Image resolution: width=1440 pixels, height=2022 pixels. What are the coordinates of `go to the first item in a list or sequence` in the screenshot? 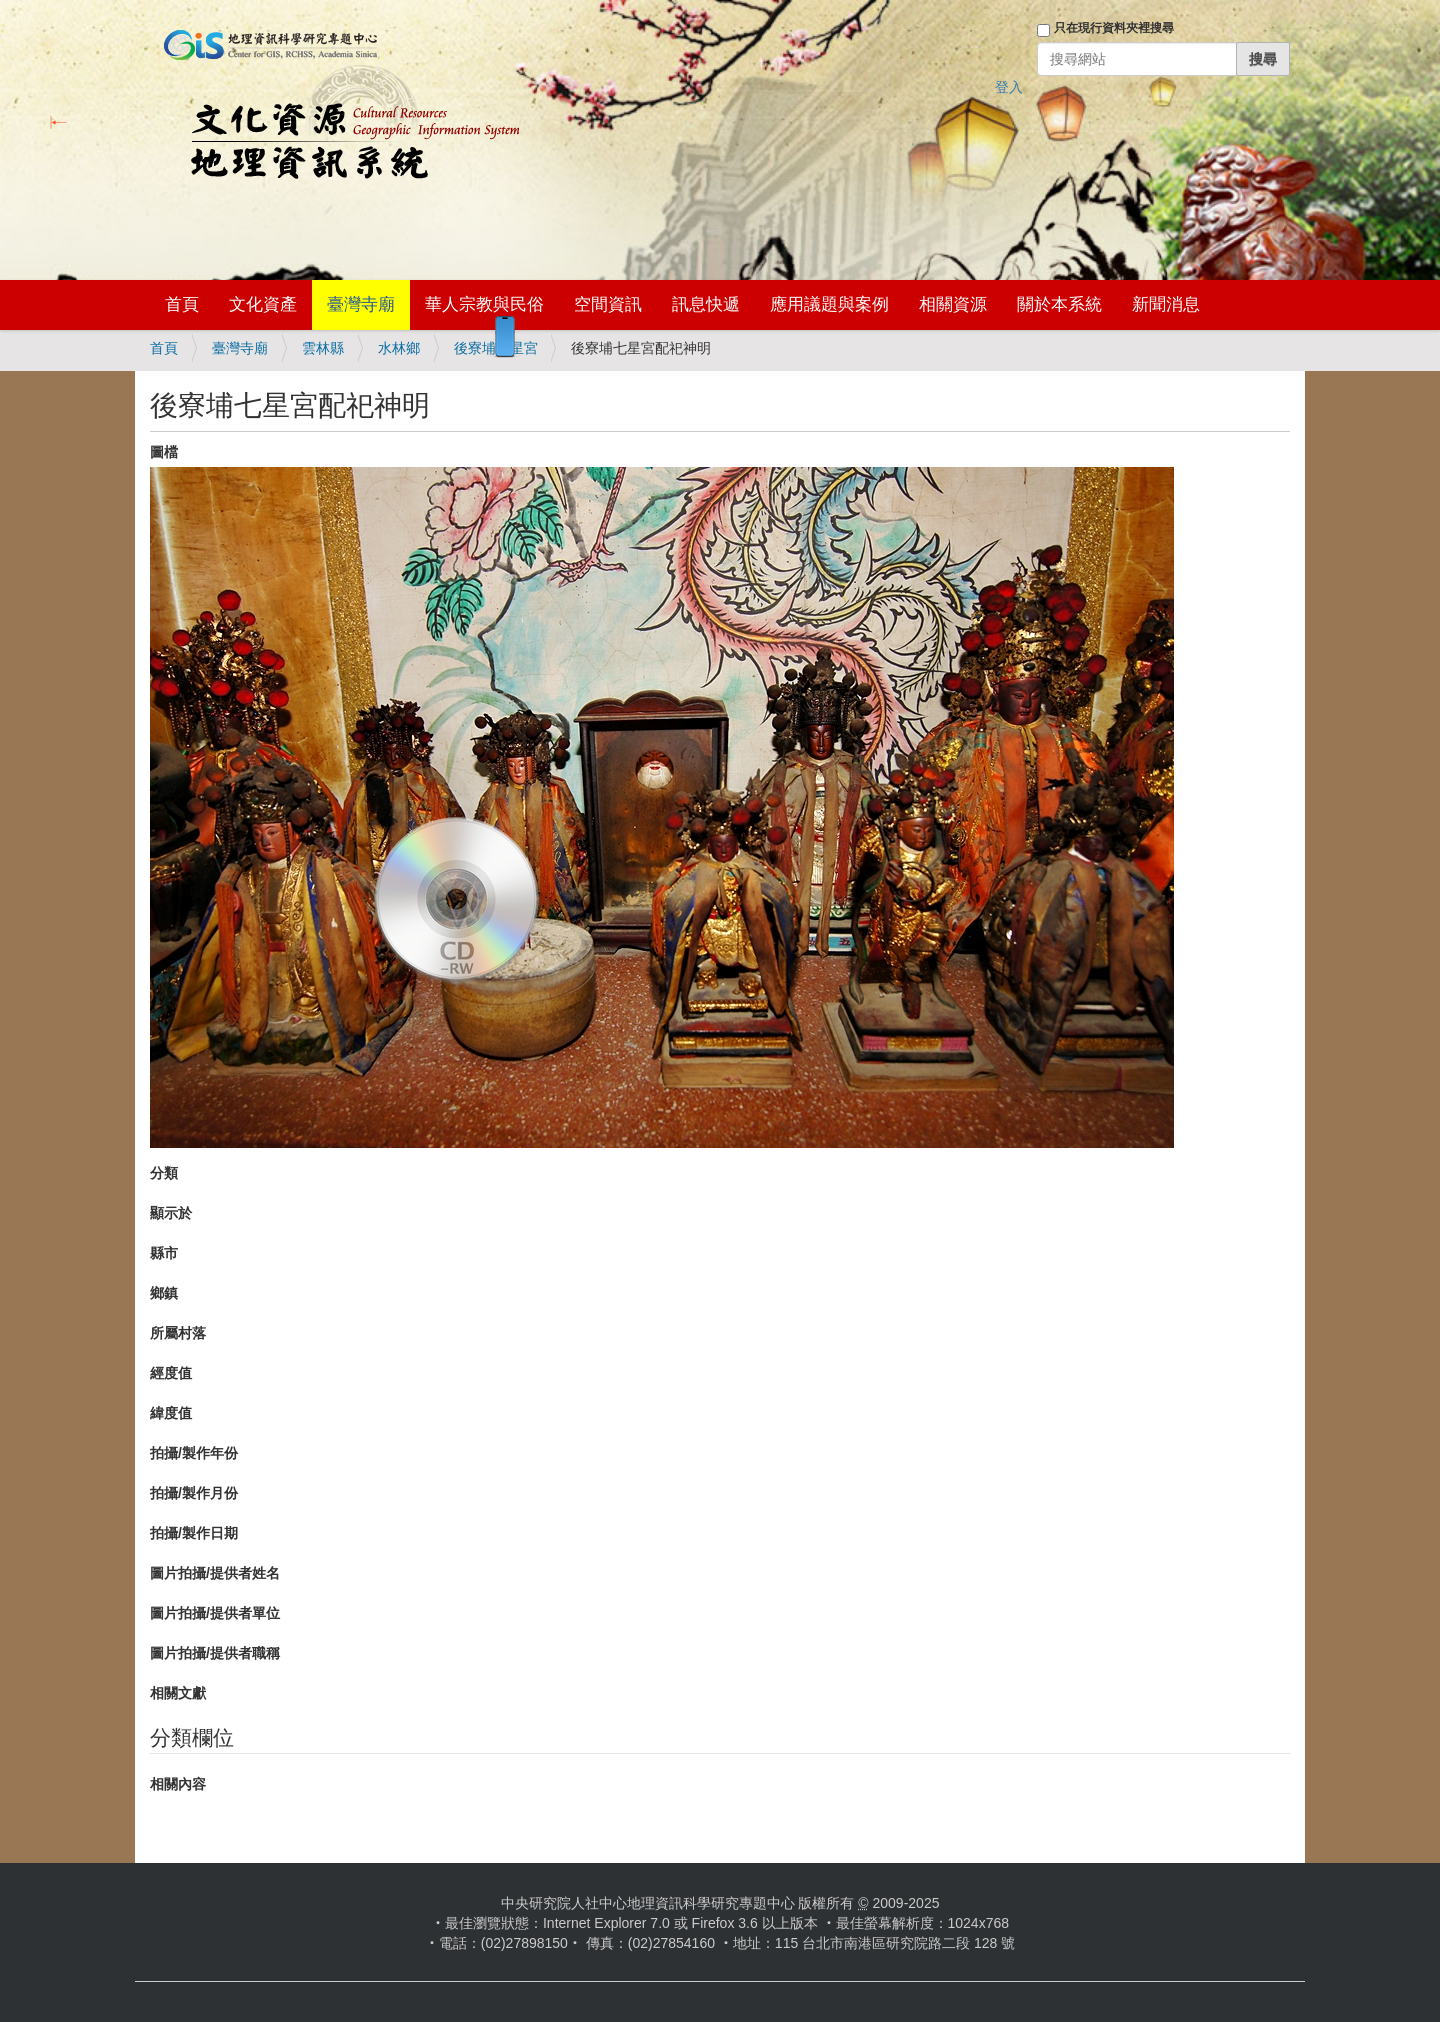 It's located at (58, 122).